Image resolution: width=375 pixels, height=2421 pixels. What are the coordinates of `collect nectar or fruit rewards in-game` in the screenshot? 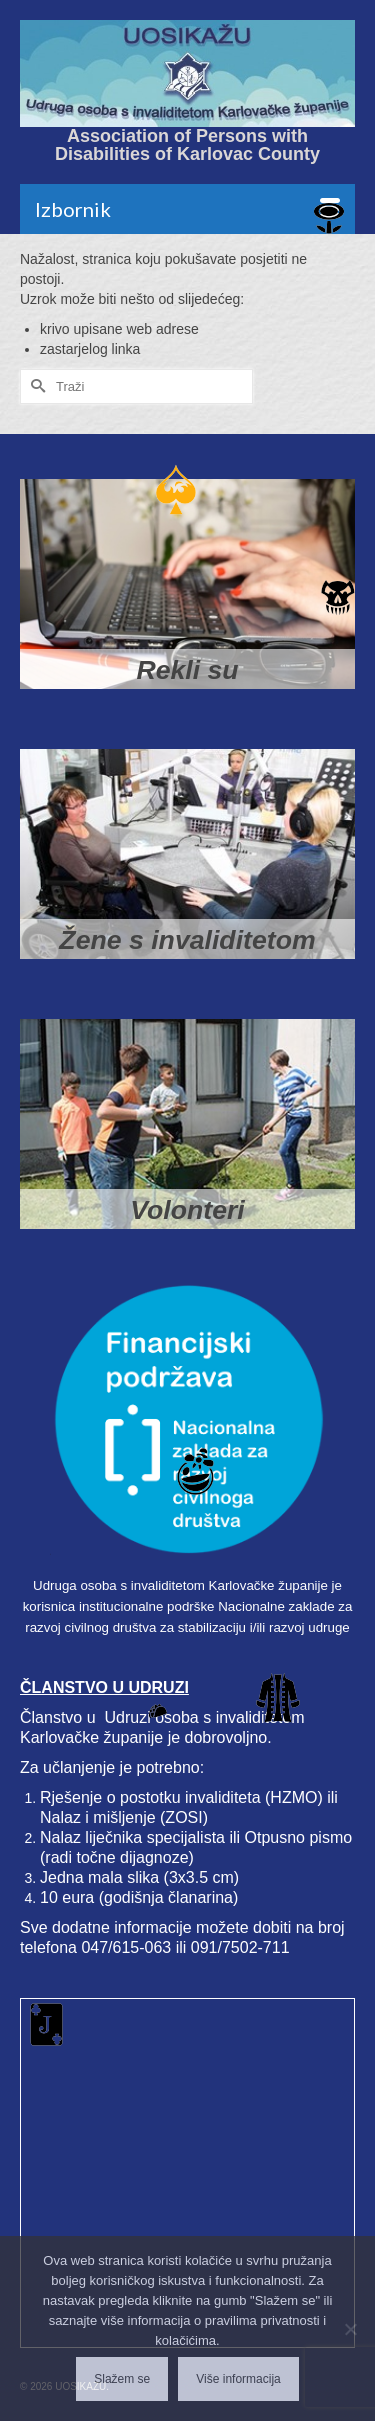 It's located at (195, 1471).